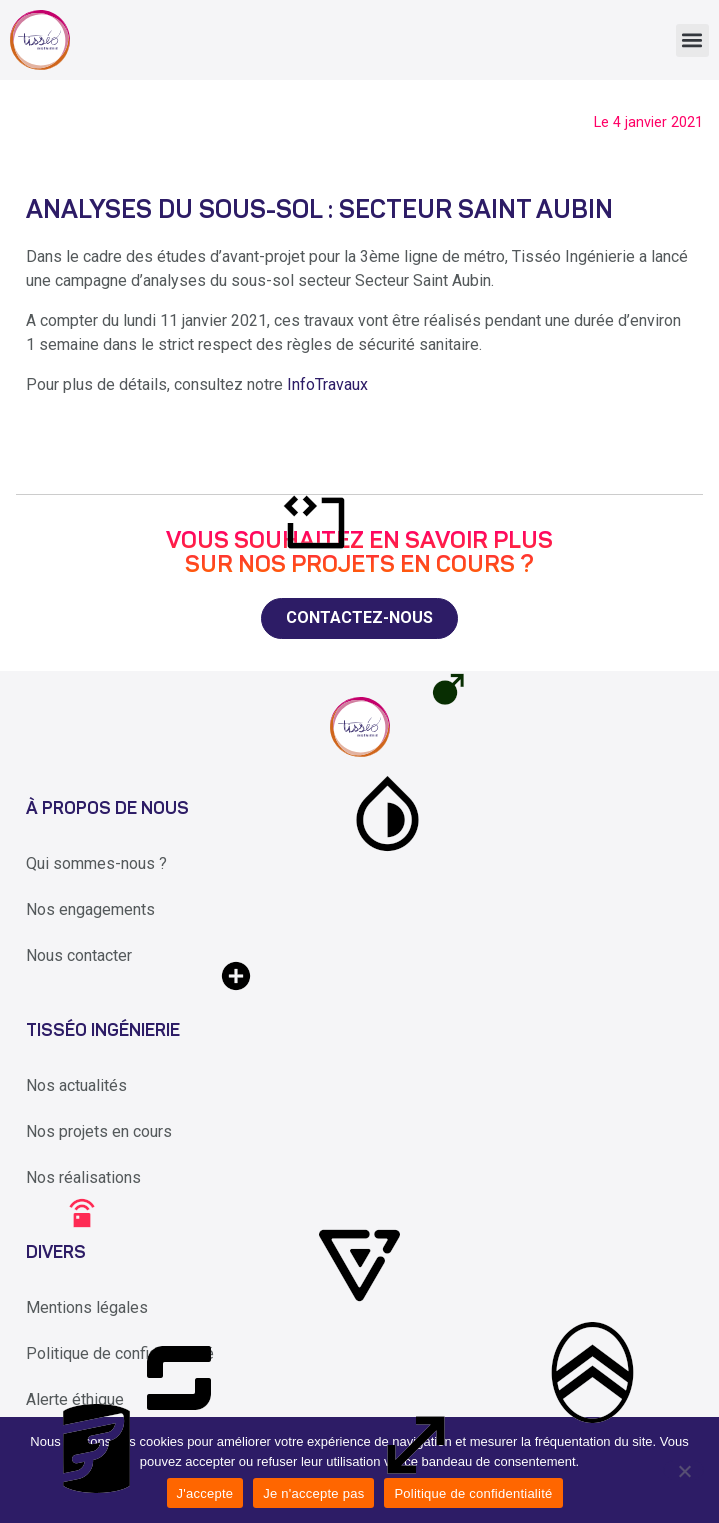 The width and height of the screenshot is (719, 1523). I want to click on connect to a remote control device, so click(82, 1213).